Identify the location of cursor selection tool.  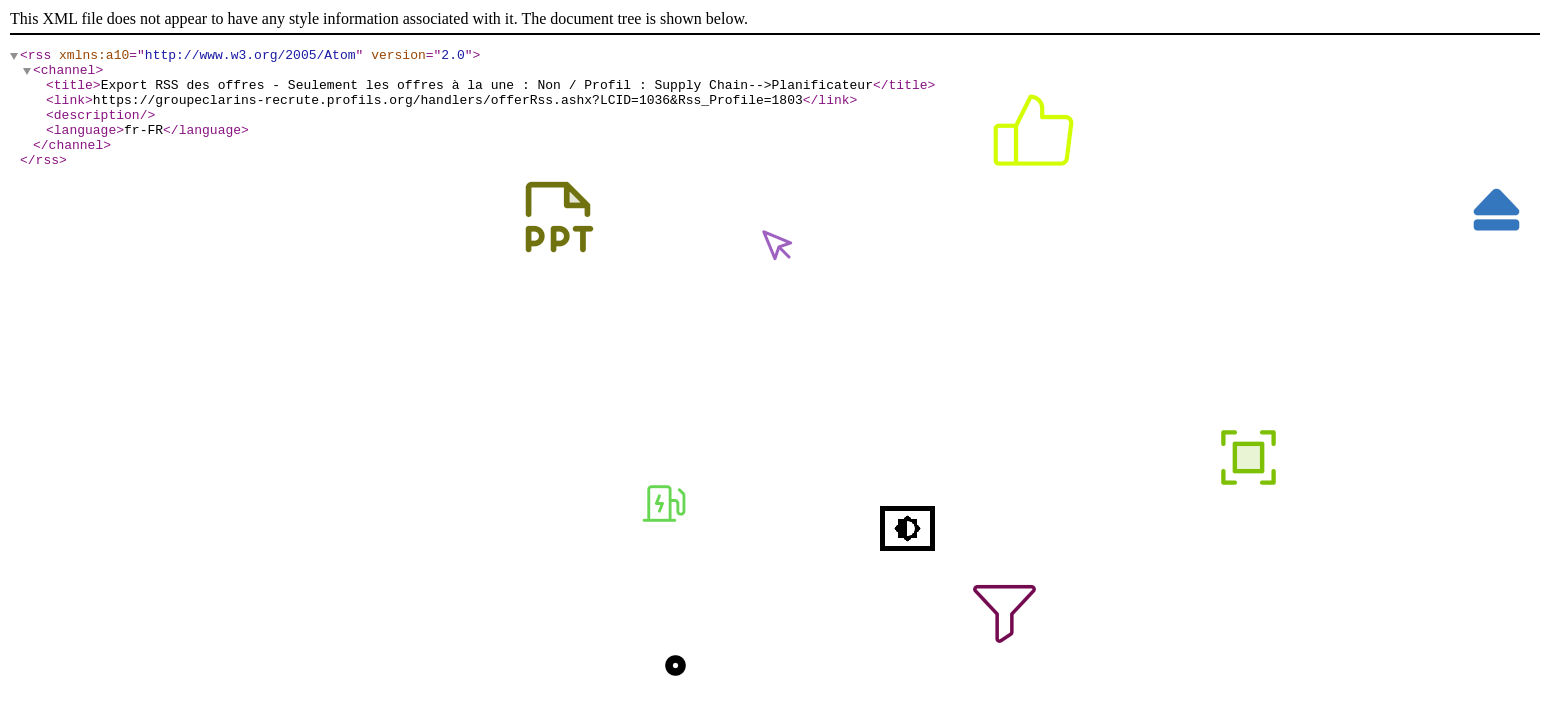
(778, 246).